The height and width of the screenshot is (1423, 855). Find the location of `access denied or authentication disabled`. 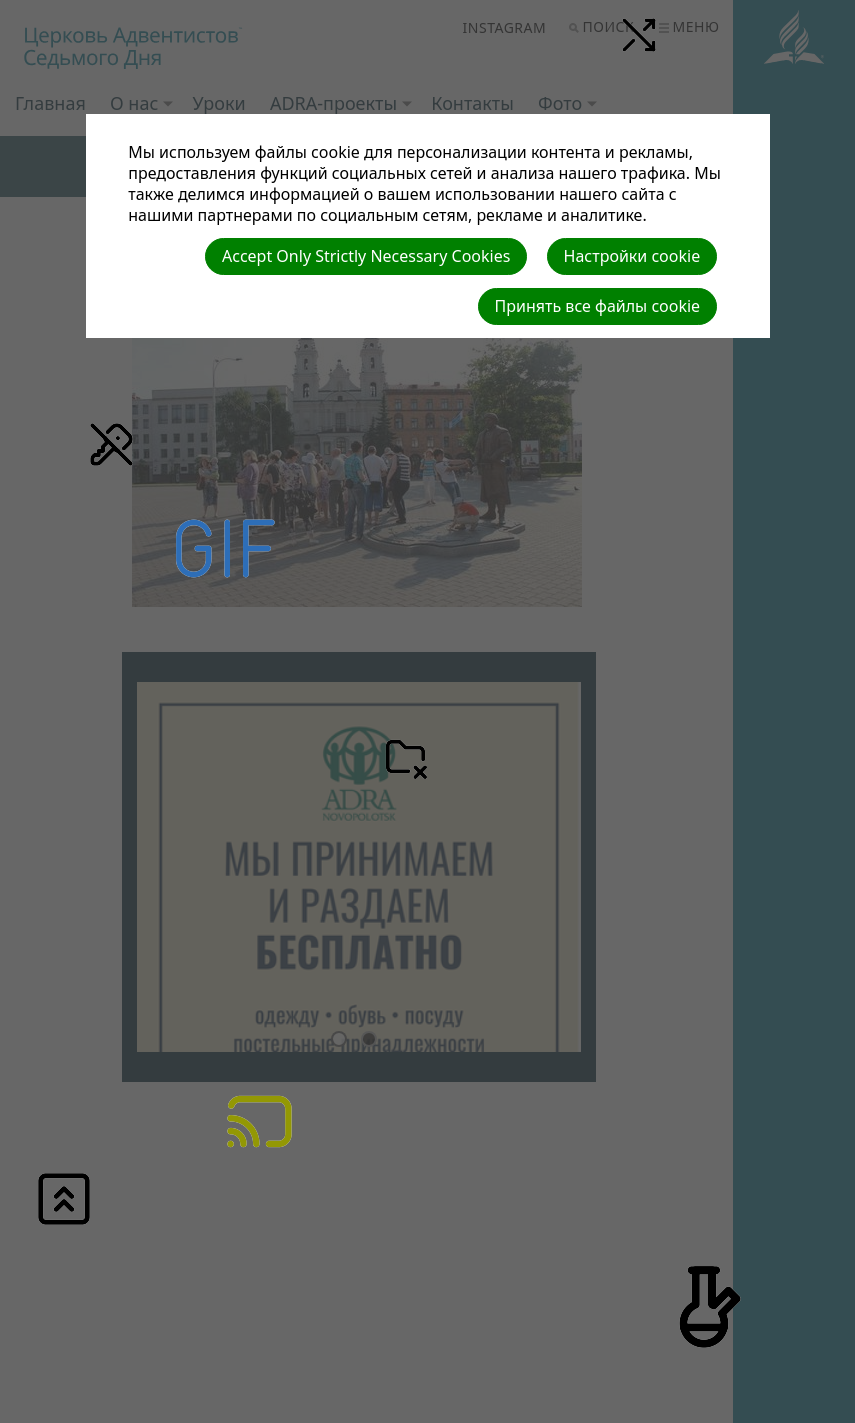

access denied or authentication disabled is located at coordinates (111, 444).